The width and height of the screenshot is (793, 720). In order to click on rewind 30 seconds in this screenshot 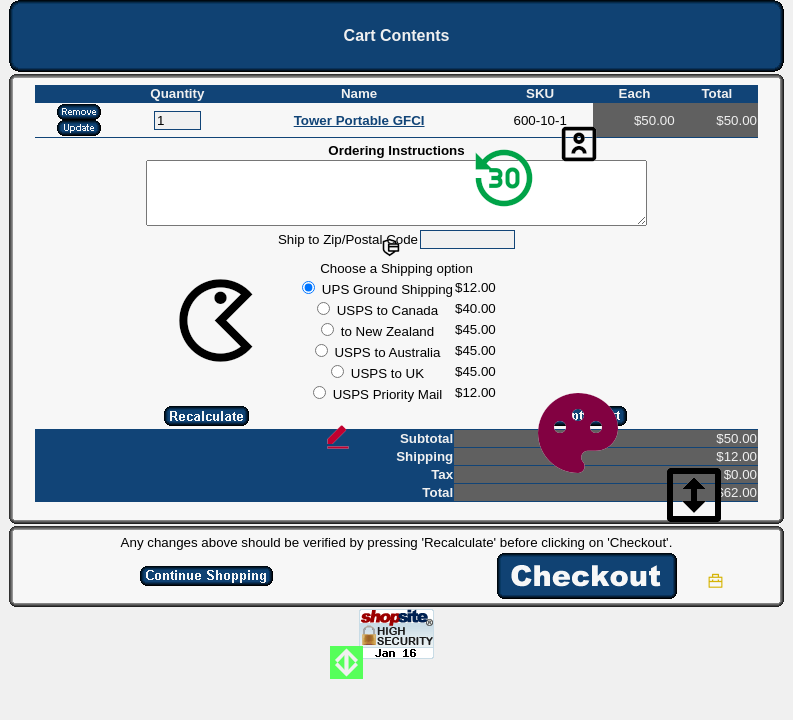, I will do `click(504, 178)`.